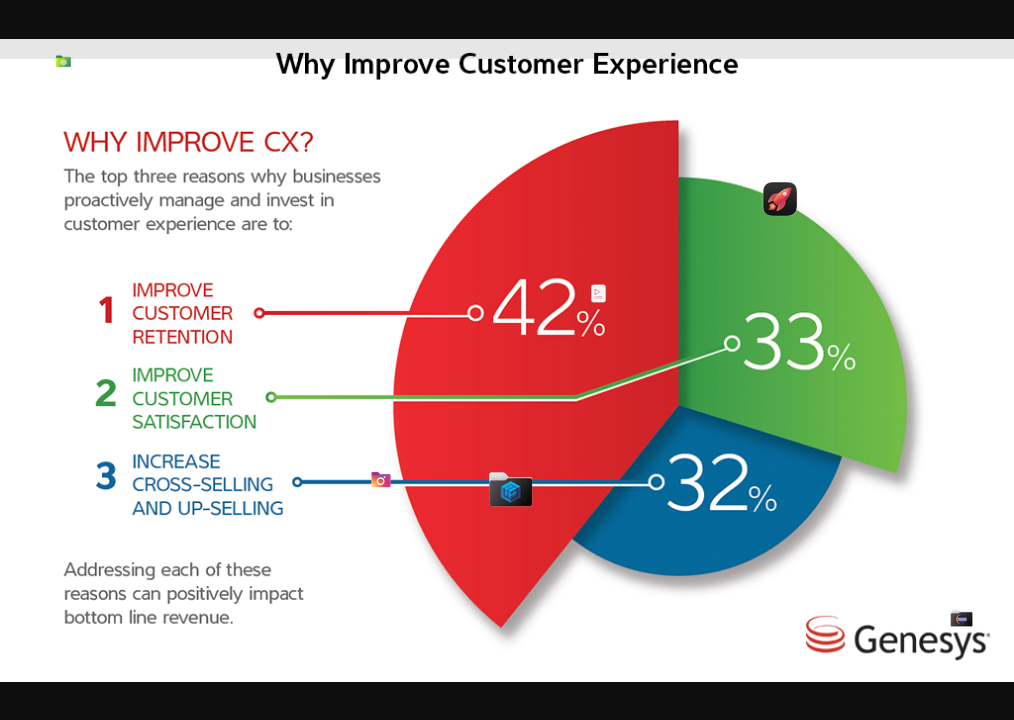 Image resolution: width=1014 pixels, height=720 pixels. I want to click on open game jolt games folder, so click(63, 61).